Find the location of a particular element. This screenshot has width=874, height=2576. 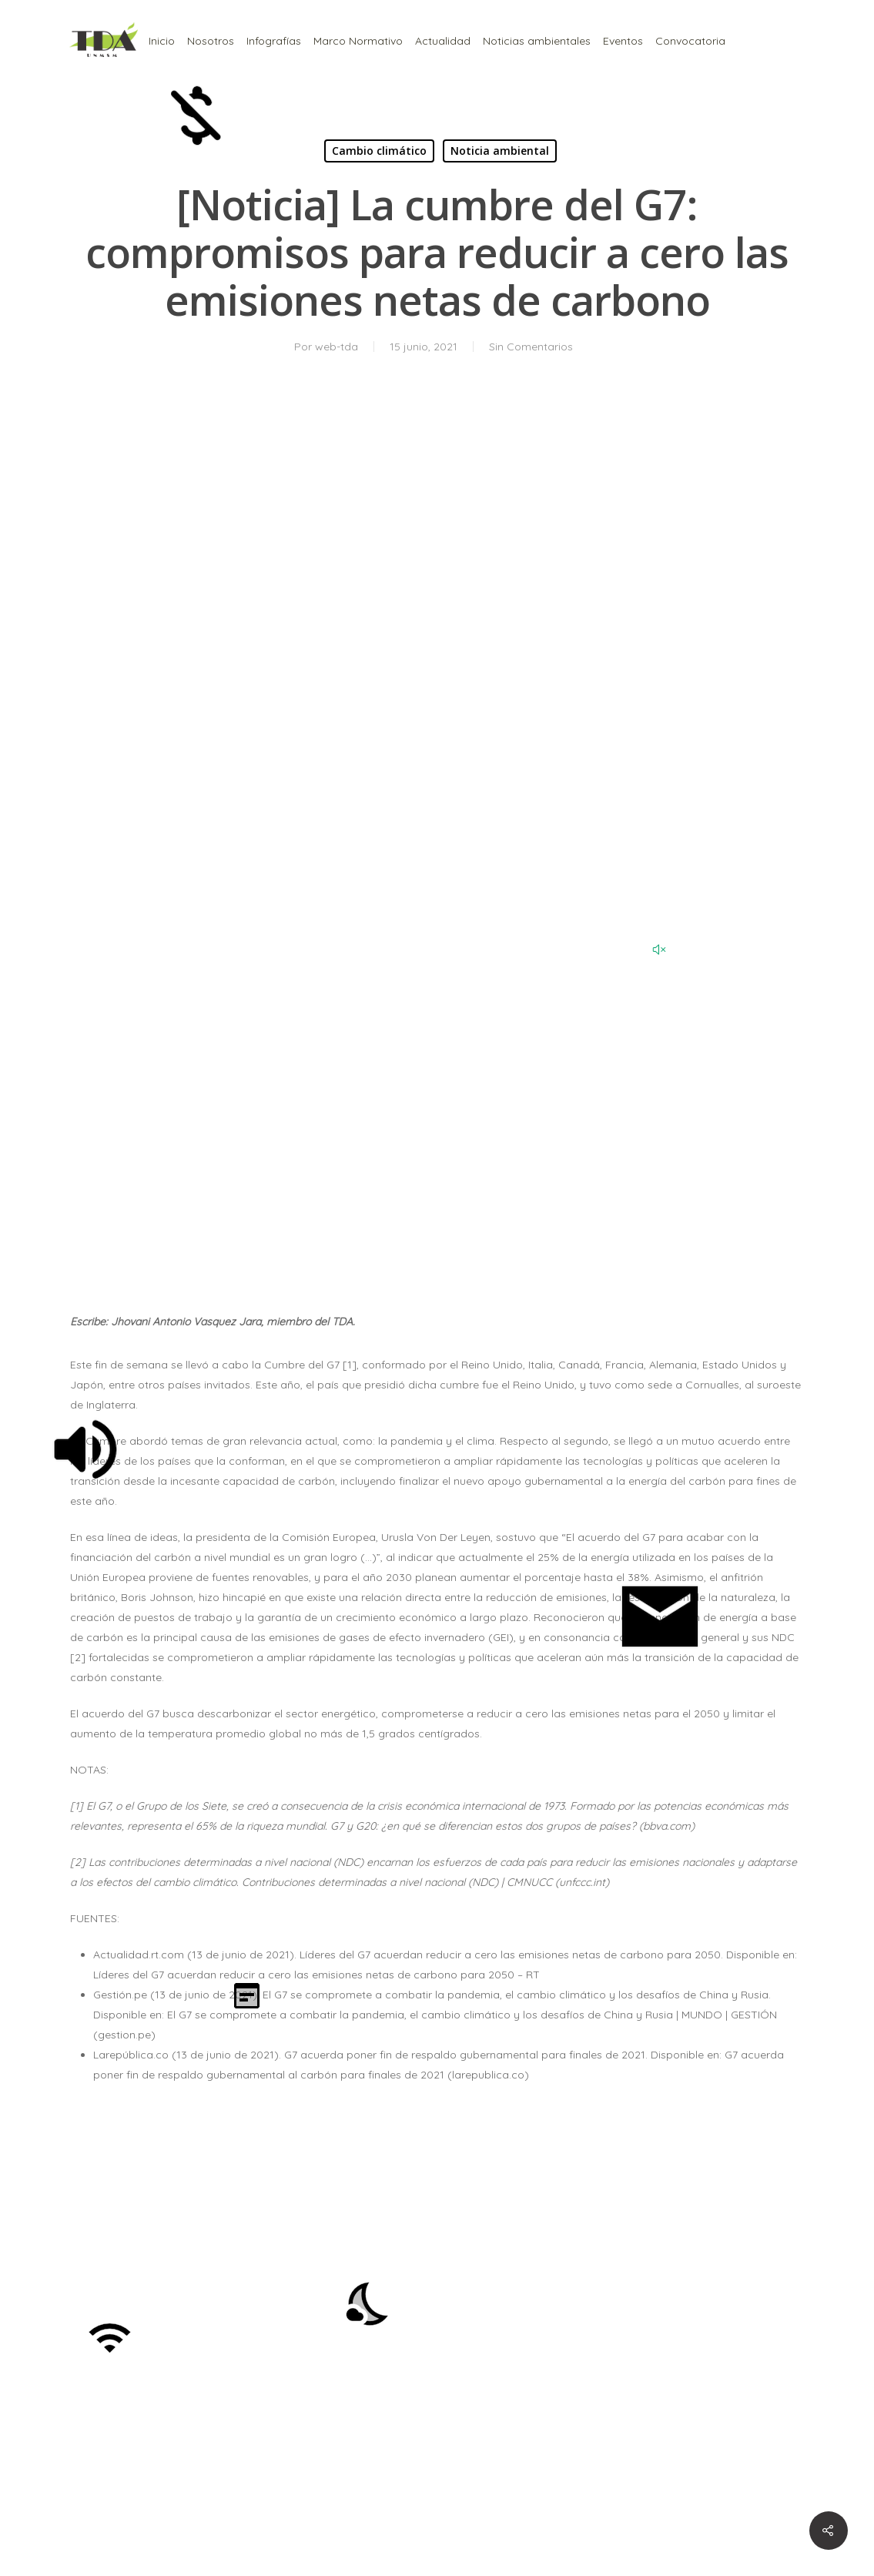

open your email inbox is located at coordinates (660, 1616).